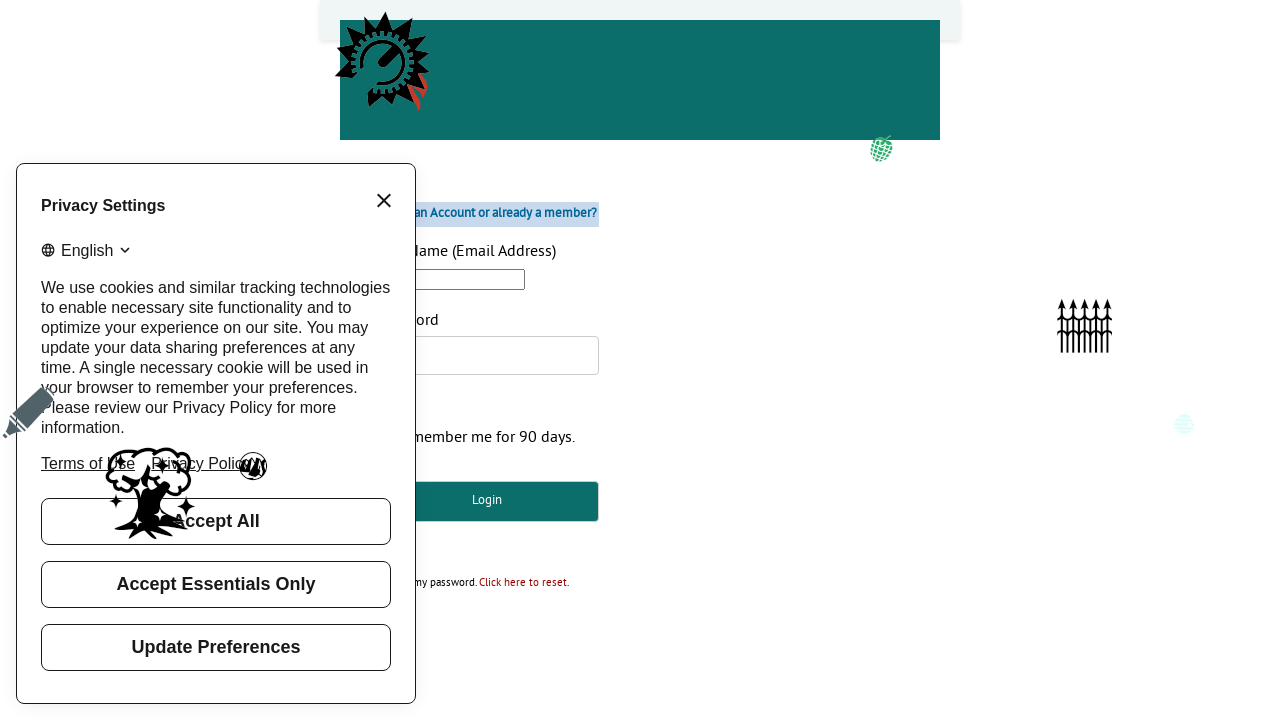 The width and height of the screenshot is (1280, 720). Describe the element at coordinates (881, 148) in the screenshot. I see `indicates raspberry flavor or ingredient` at that location.